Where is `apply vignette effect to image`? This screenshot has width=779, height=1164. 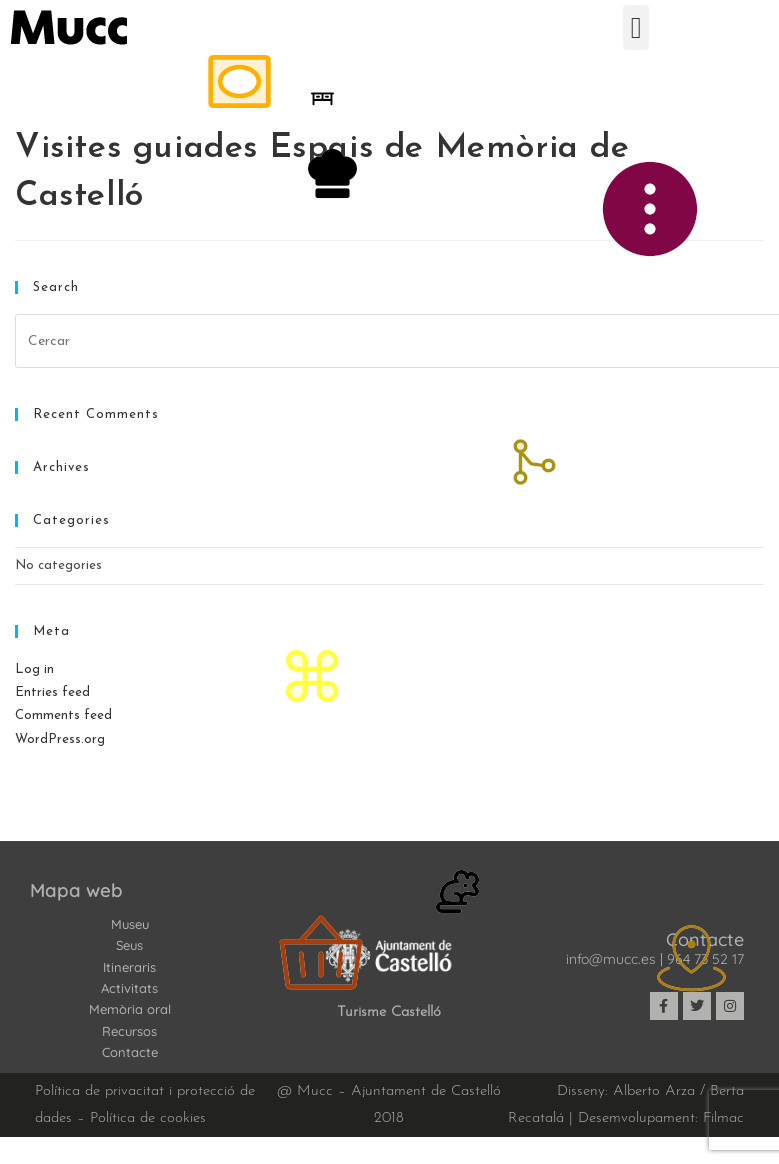 apply vignette effect to image is located at coordinates (239, 81).